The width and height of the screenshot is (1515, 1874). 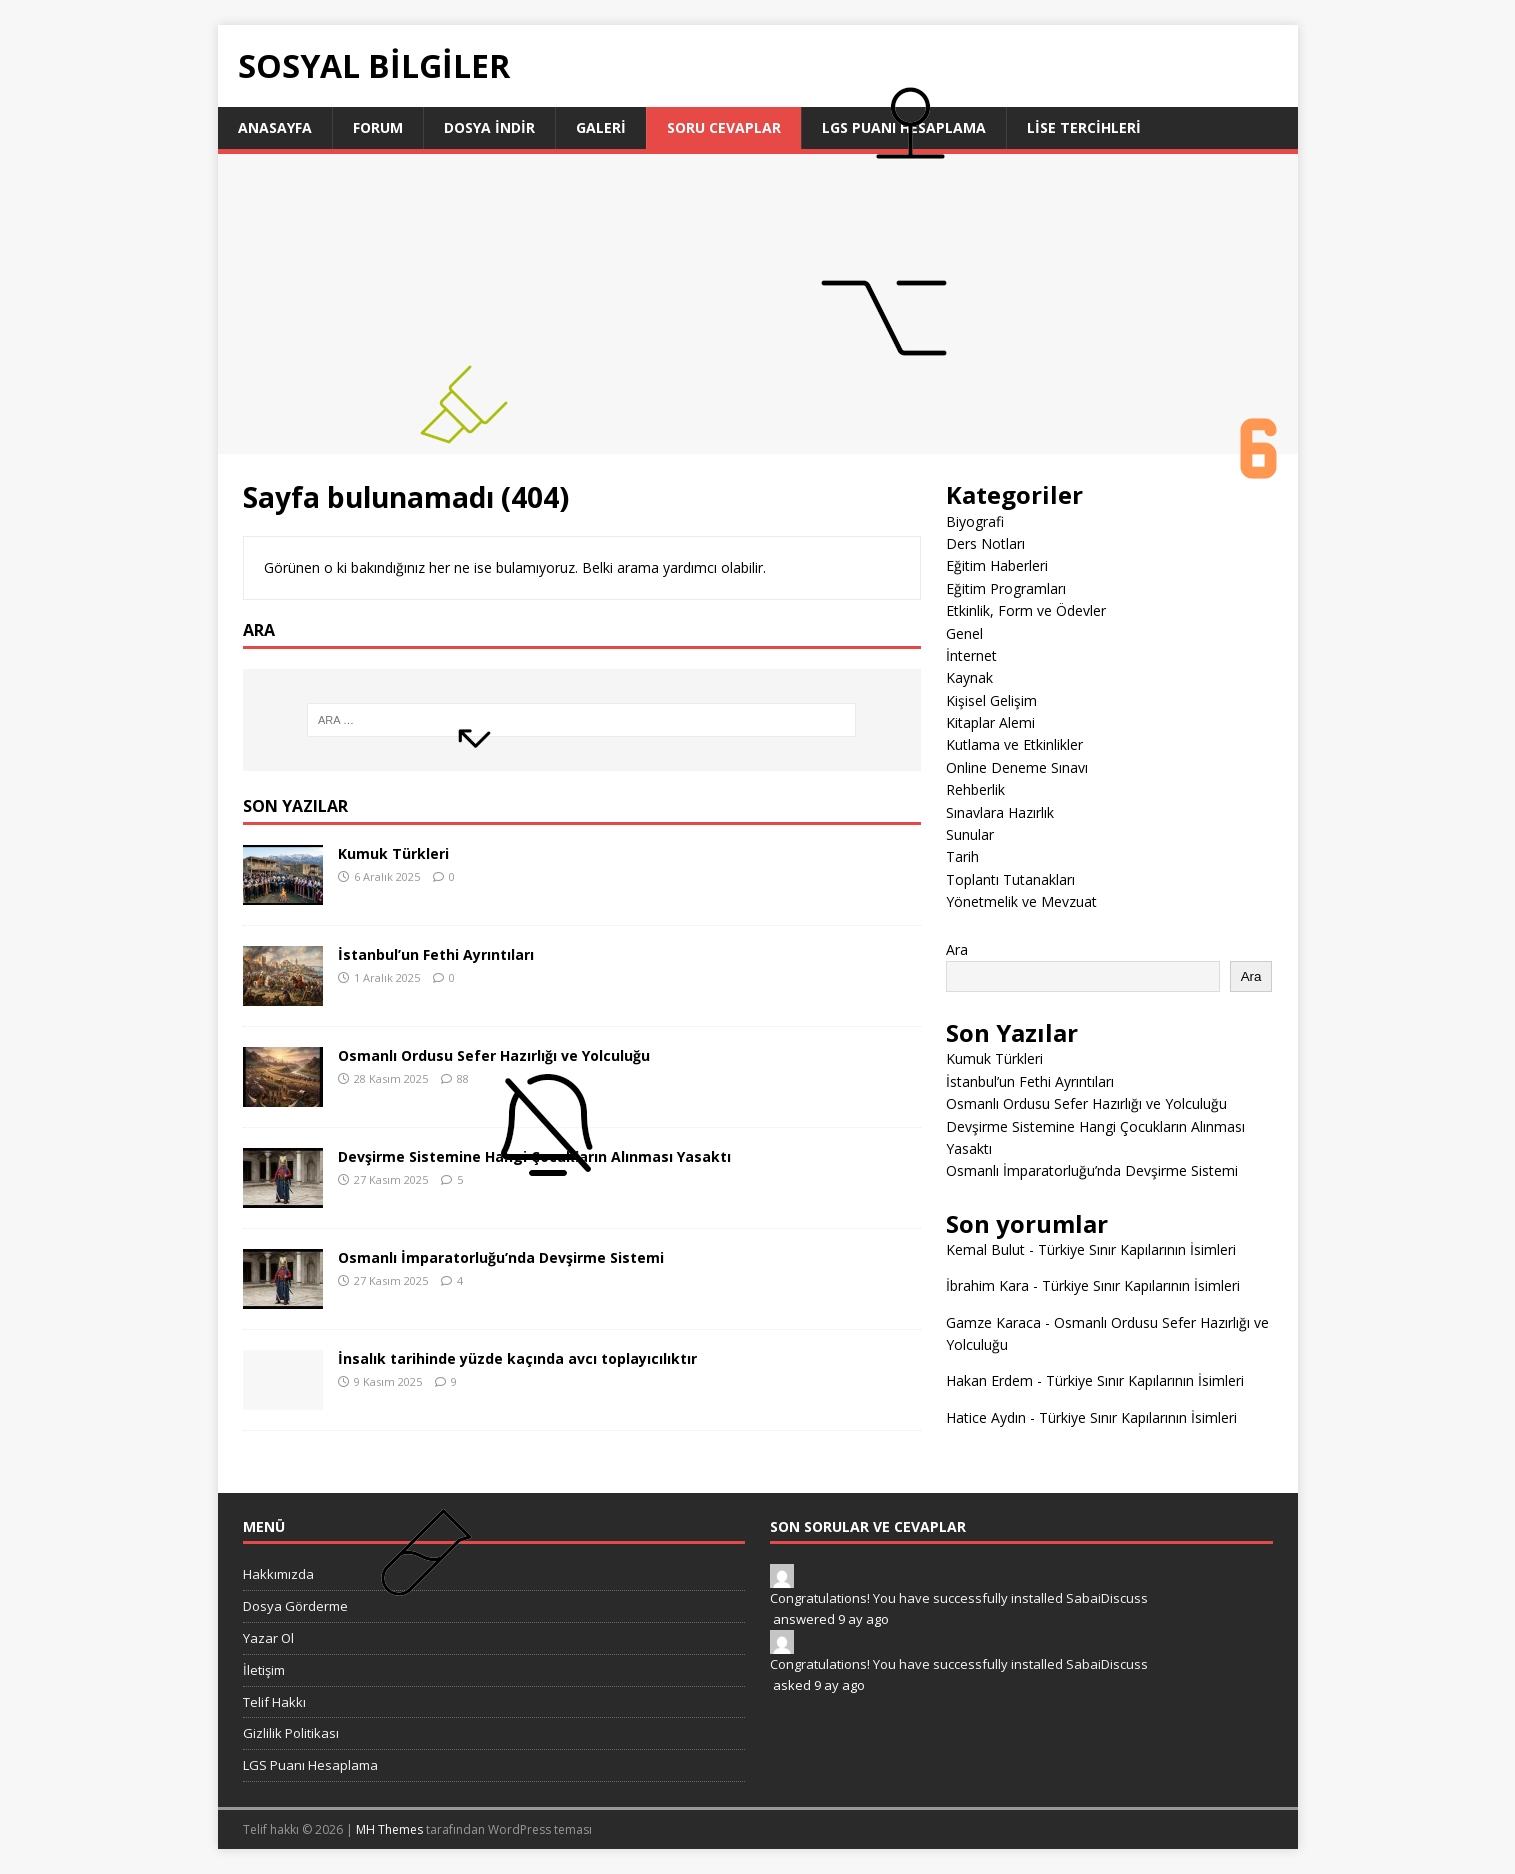 I want to click on mute notifications, so click(x=548, y=1125).